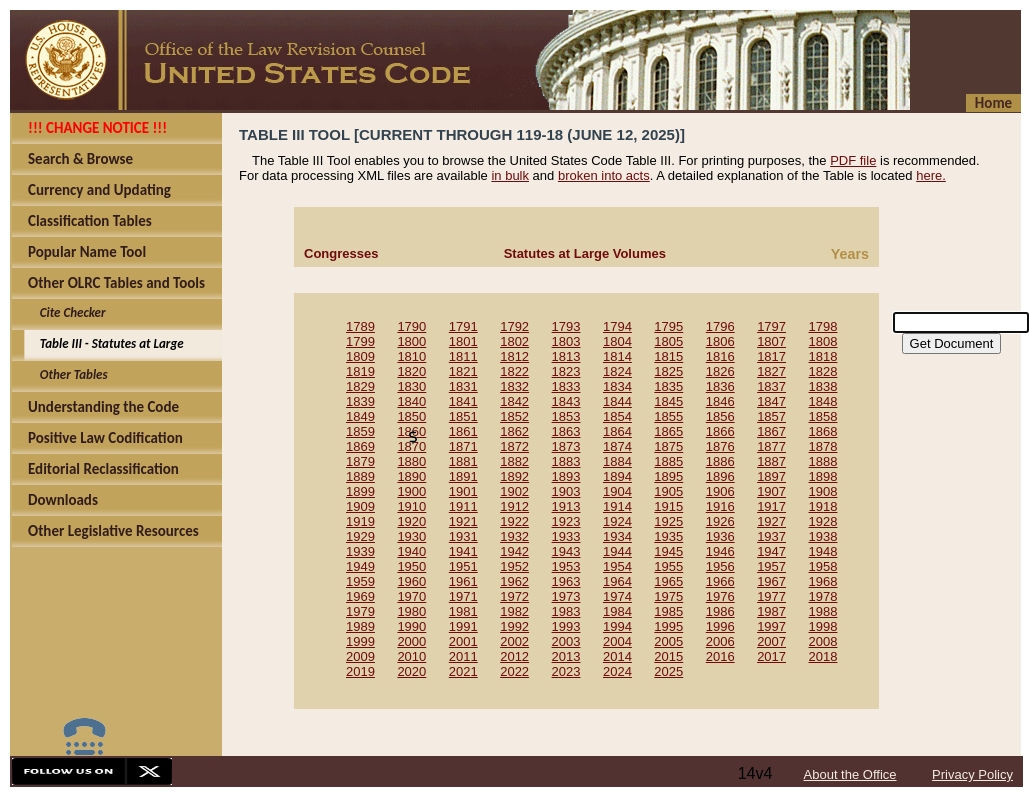  What do you see at coordinates (413, 437) in the screenshot?
I see `view pricing or payment options` at bounding box center [413, 437].